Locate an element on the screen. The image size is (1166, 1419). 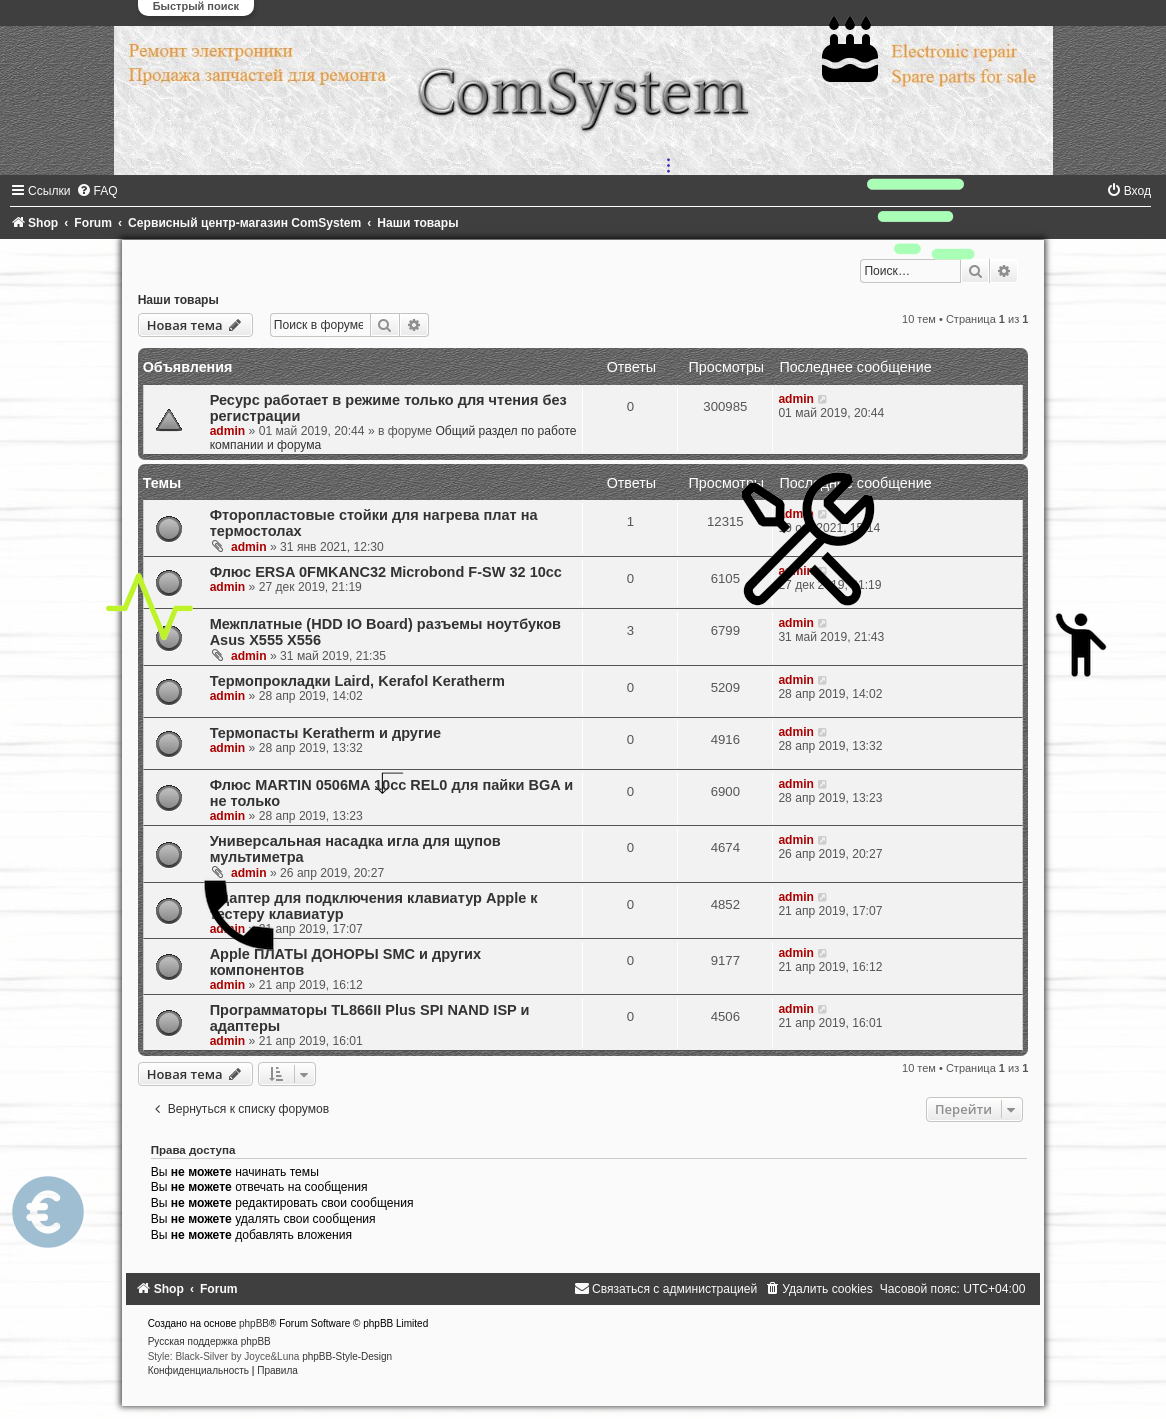
make a phone call is located at coordinates (239, 915).